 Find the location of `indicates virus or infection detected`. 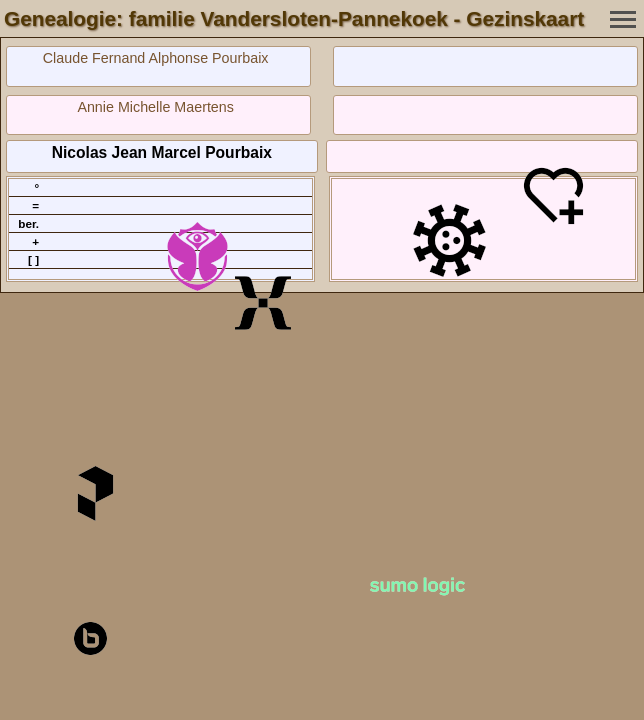

indicates virus or infection detected is located at coordinates (449, 240).